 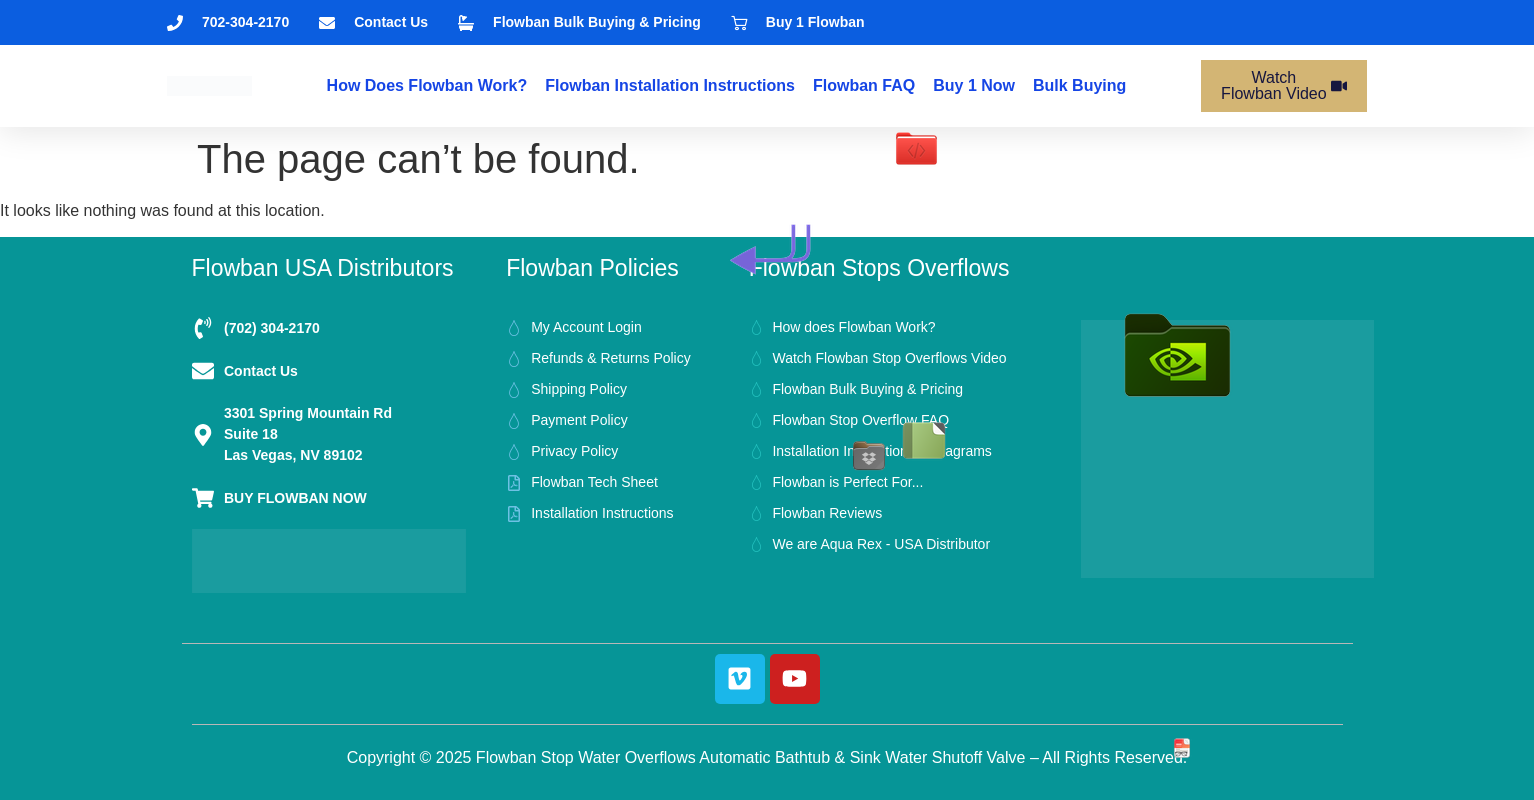 What do you see at coordinates (1182, 748) in the screenshot?
I see `open the papers document viewer app` at bounding box center [1182, 748].